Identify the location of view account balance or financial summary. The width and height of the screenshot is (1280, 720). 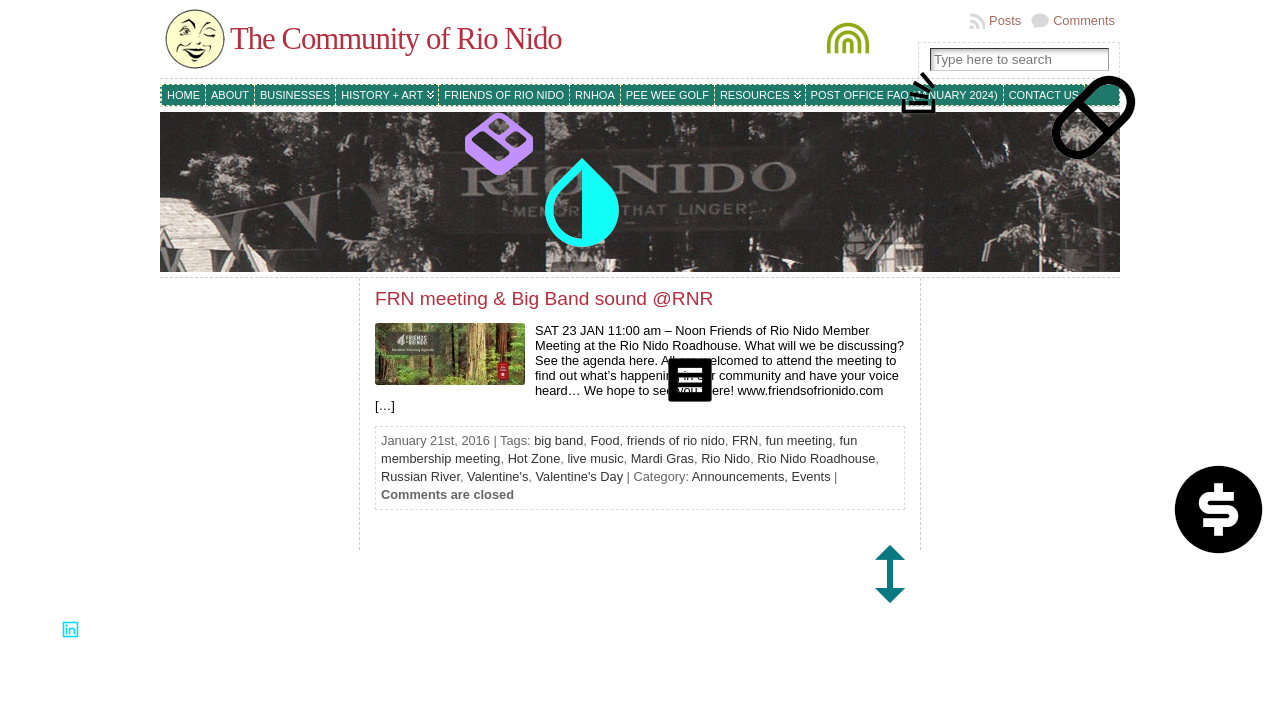
(1218, 509).